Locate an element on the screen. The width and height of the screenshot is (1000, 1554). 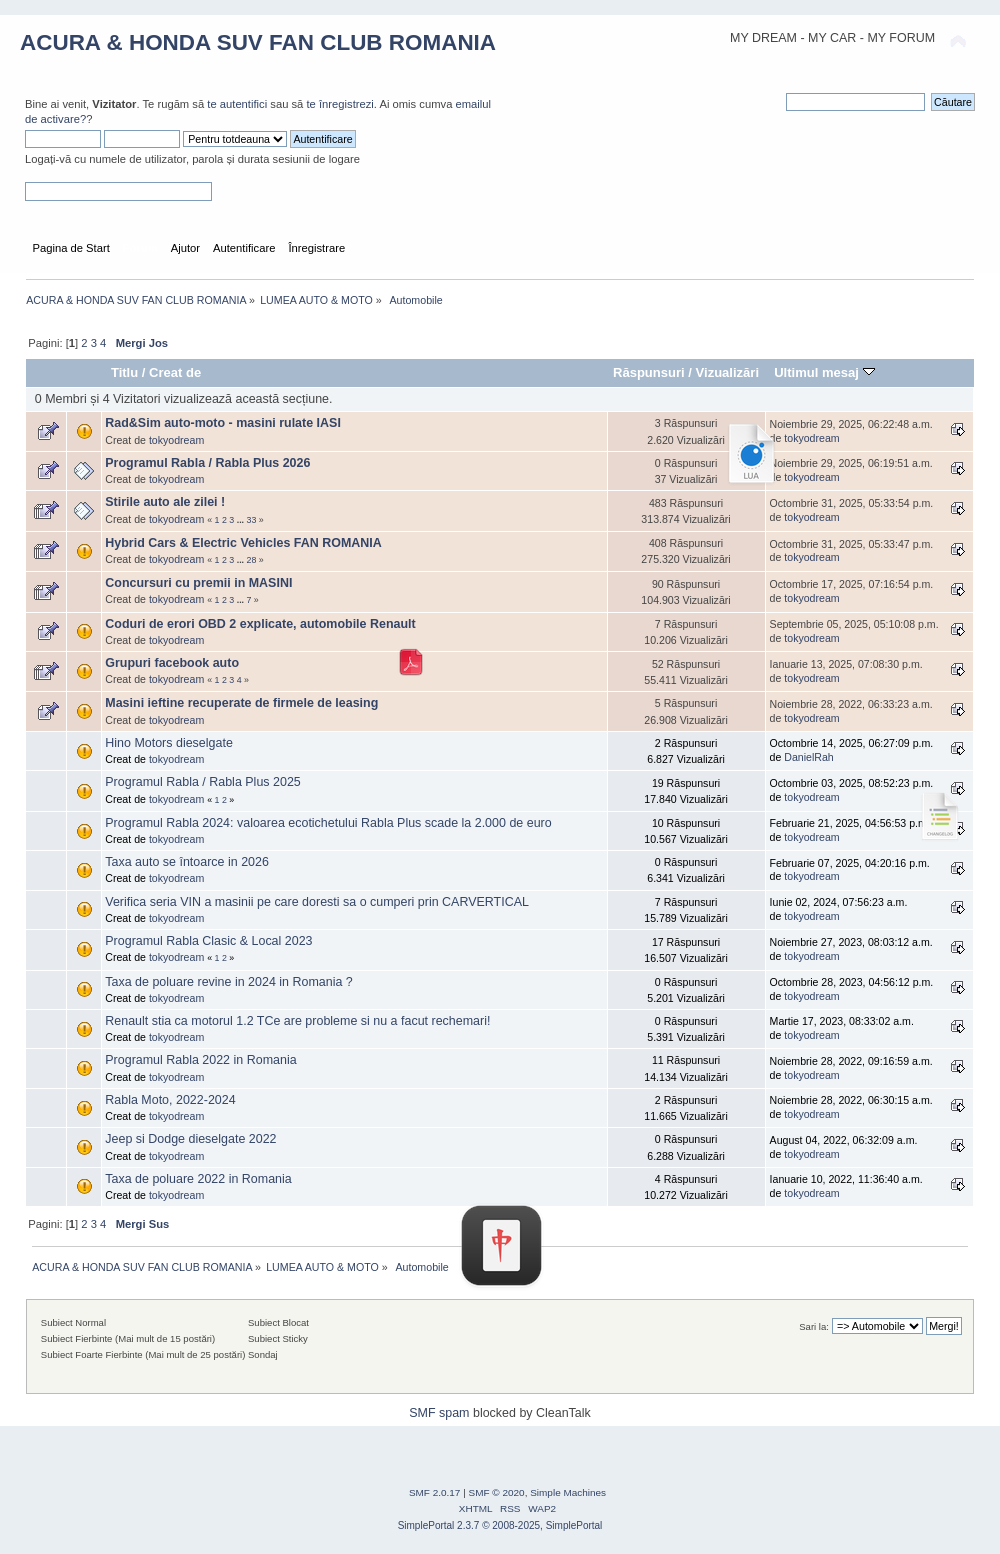
a PDF document file is located at coordinates (411, 662).